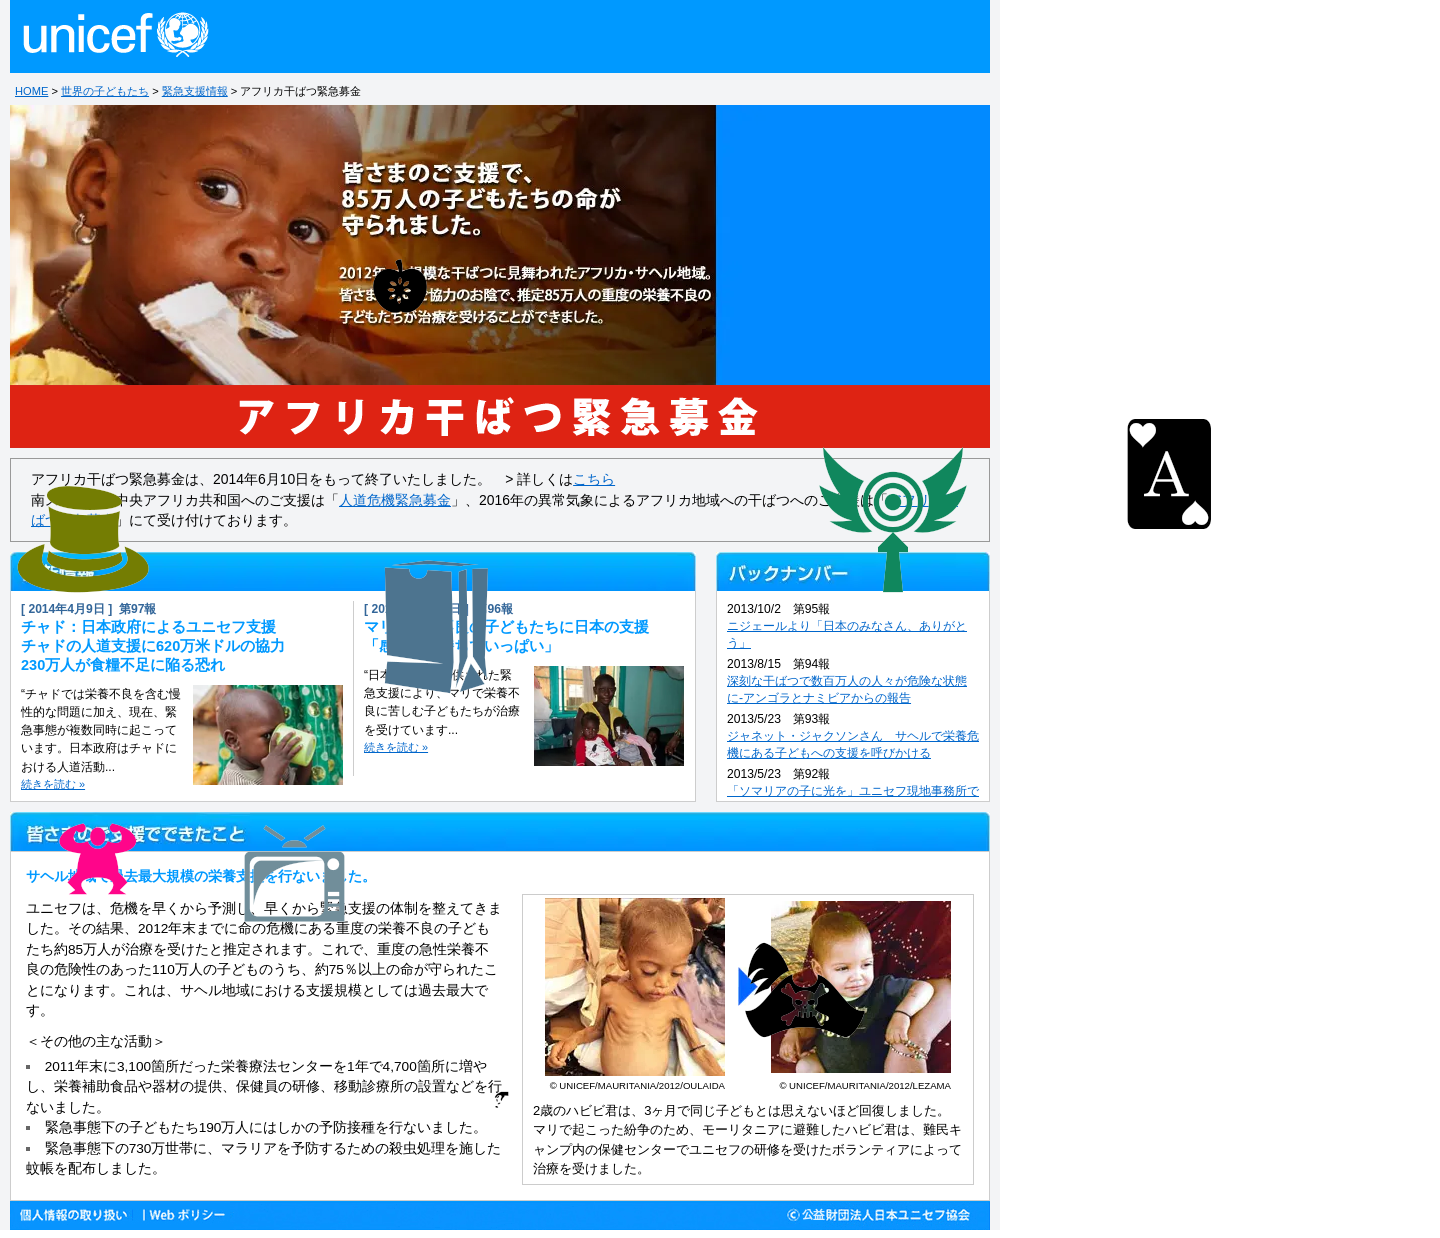  What do you see at coordinates (1169, 474) in the screenshot?
I see `play a card game or solitaire` at bounding box center [1169, 474].